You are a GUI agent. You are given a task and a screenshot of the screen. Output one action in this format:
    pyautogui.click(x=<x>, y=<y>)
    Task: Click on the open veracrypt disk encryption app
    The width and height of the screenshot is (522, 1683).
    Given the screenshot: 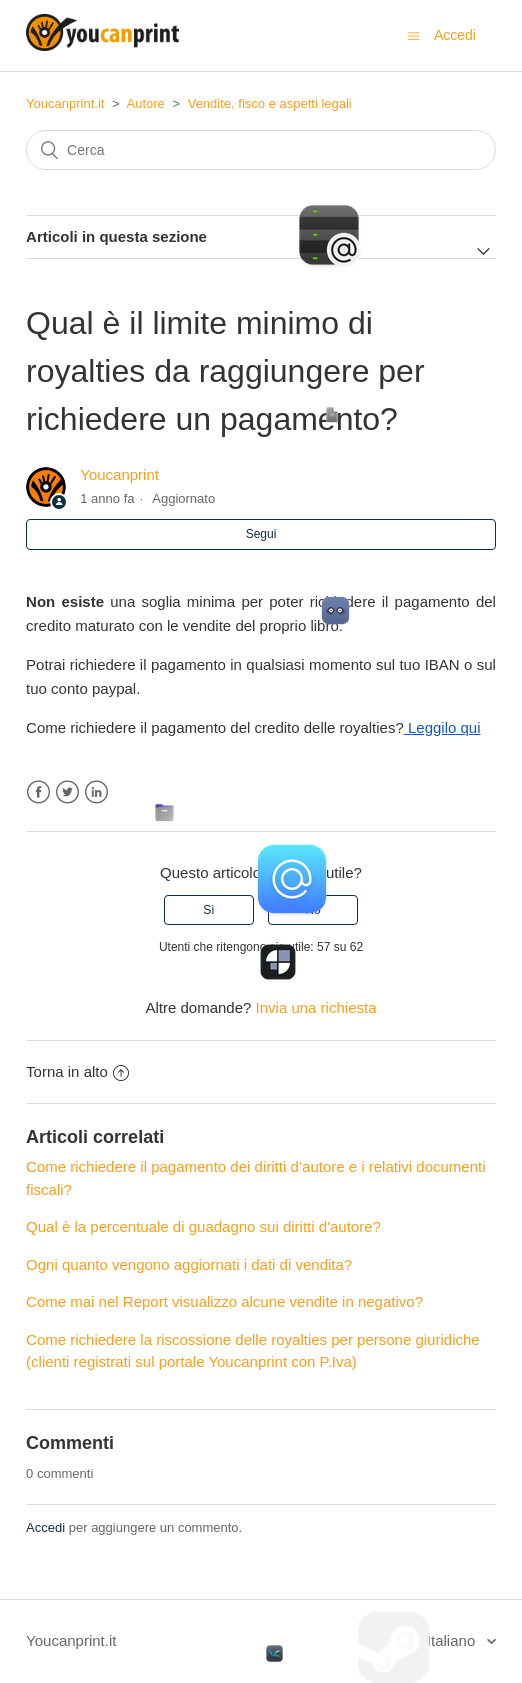 What is the action you would take?
    pyautogui.click(x=274, y=1653)
    